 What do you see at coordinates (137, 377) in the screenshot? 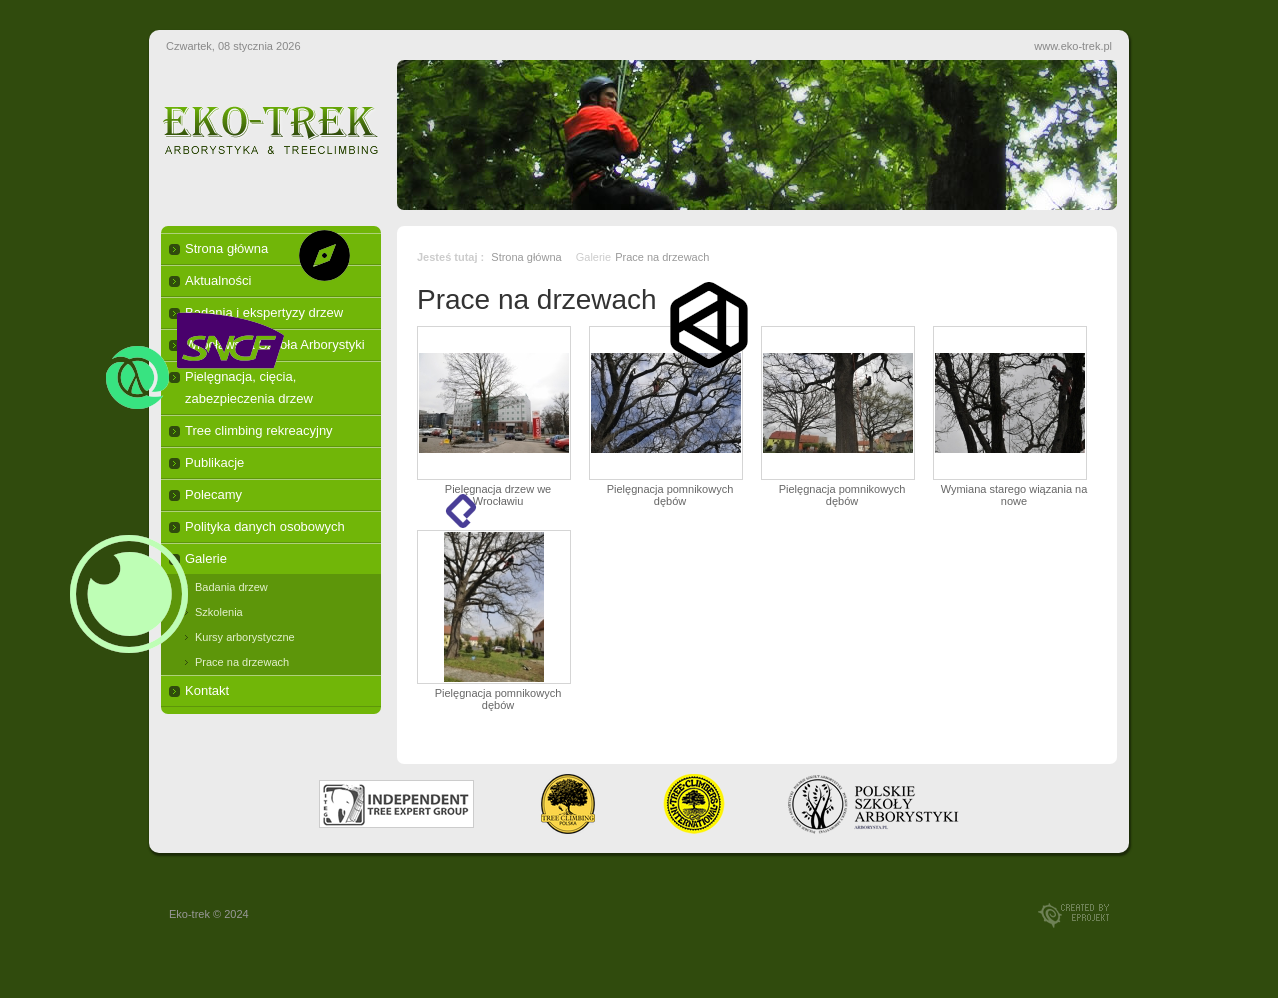
I see `clojure programming language logo` at bounding box center [137, 377].